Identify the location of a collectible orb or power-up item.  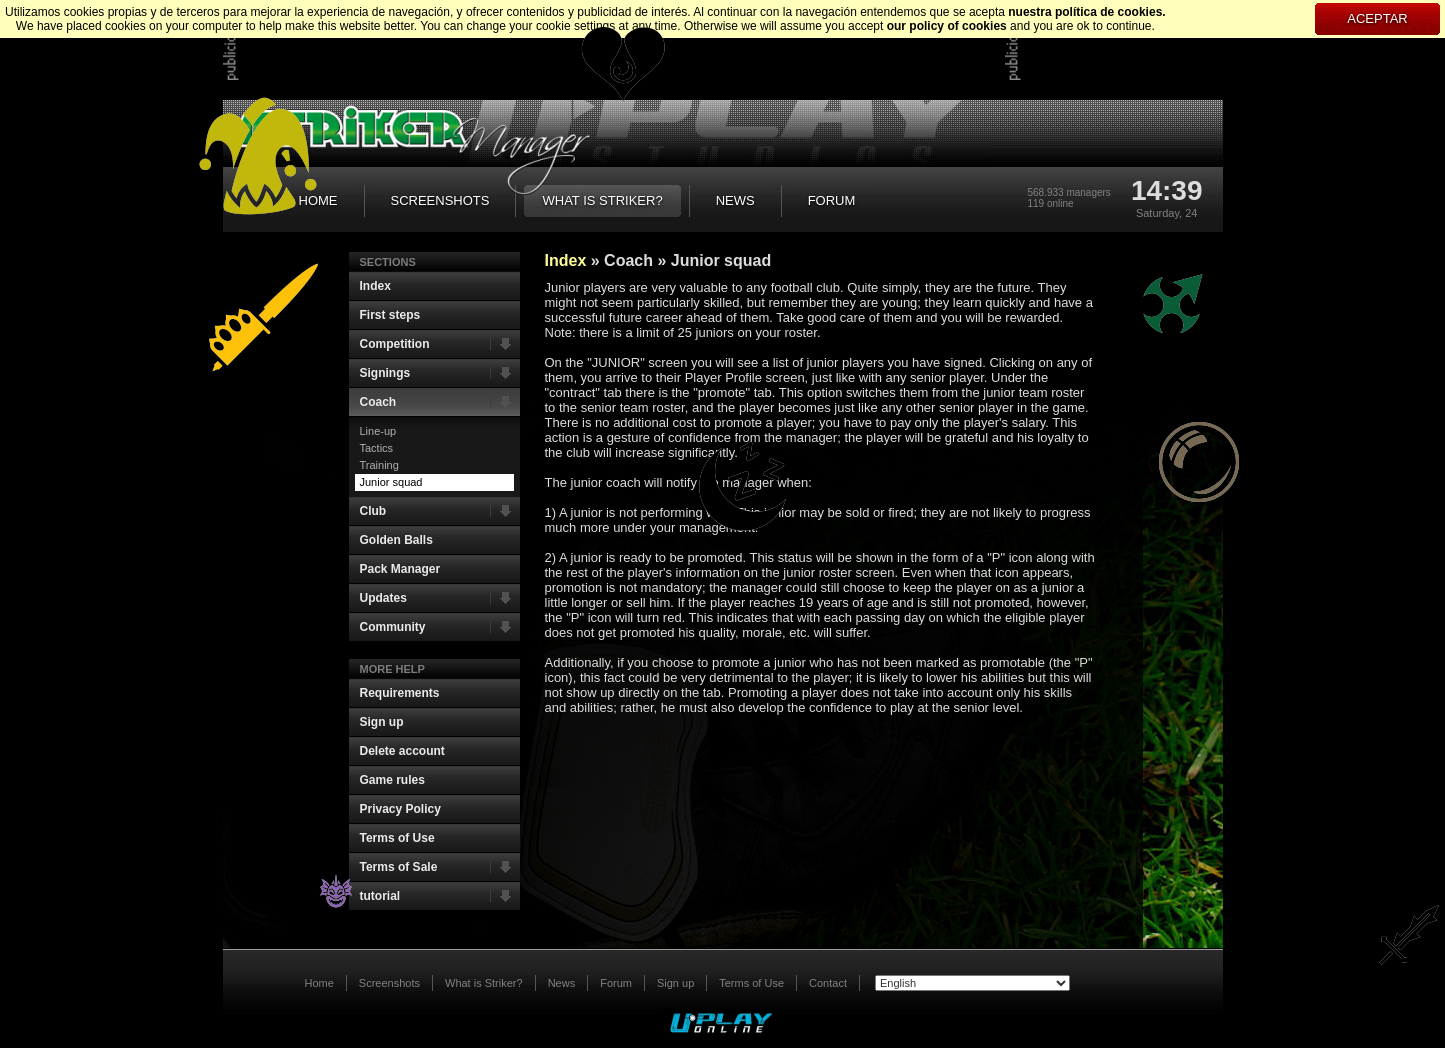
(1199, 462).